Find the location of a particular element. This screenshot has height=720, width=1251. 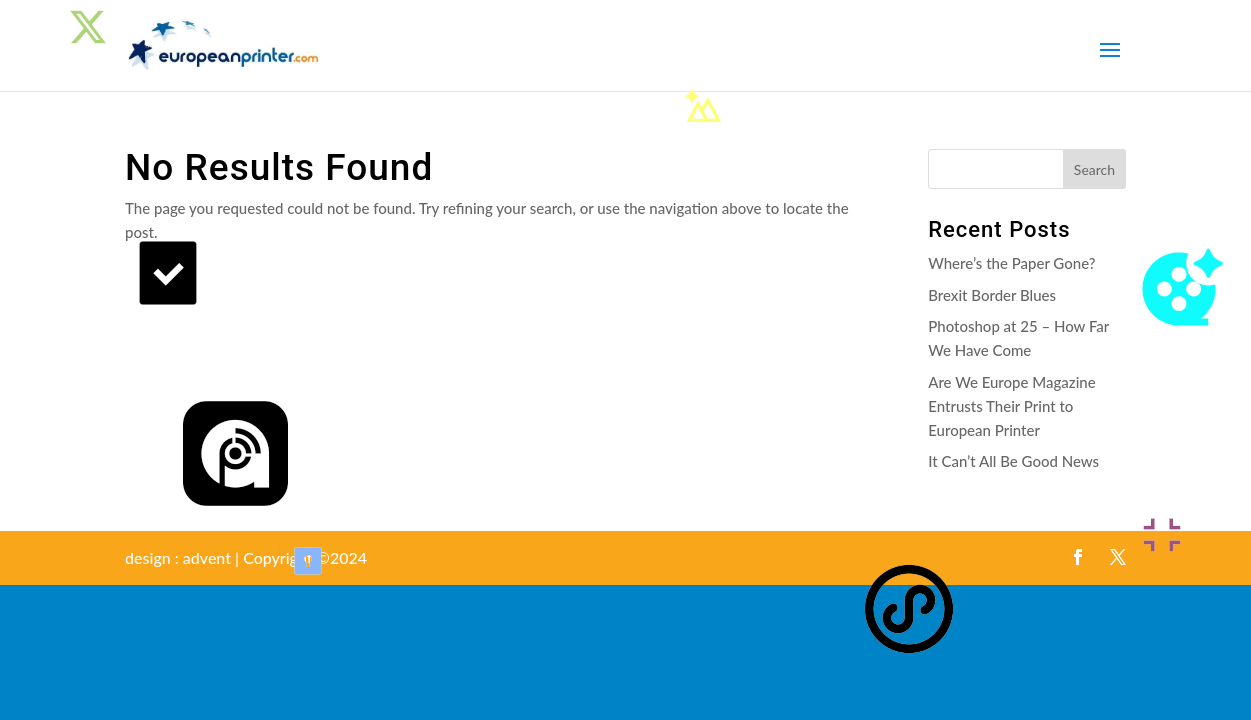

access smart lock controls is located at coordinates (308, 561).